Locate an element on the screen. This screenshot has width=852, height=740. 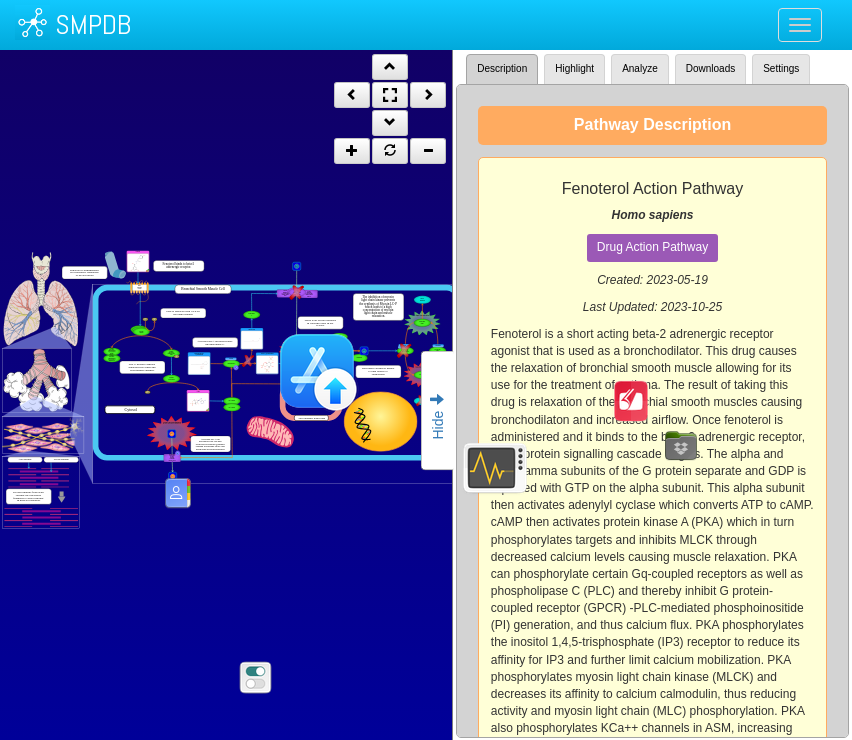
an eps vector file is located at coordinates (631, 401).